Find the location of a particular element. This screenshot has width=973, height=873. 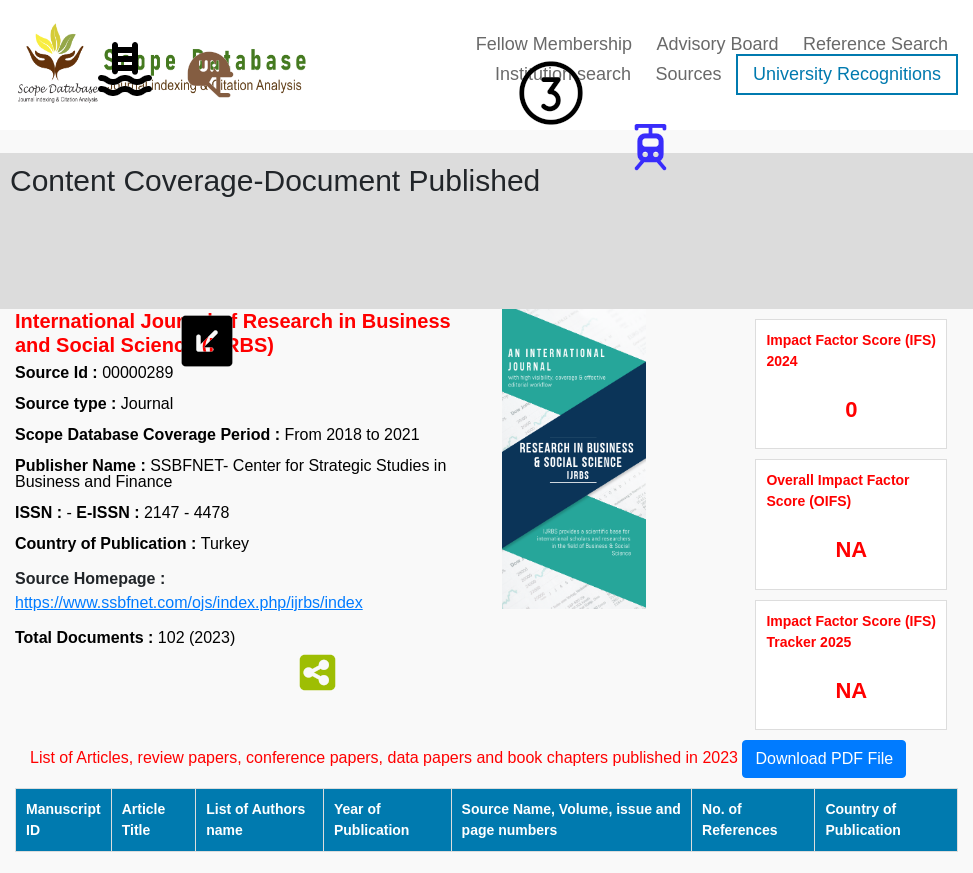

share content to social media or other apps is located at coordinates (317, 672).